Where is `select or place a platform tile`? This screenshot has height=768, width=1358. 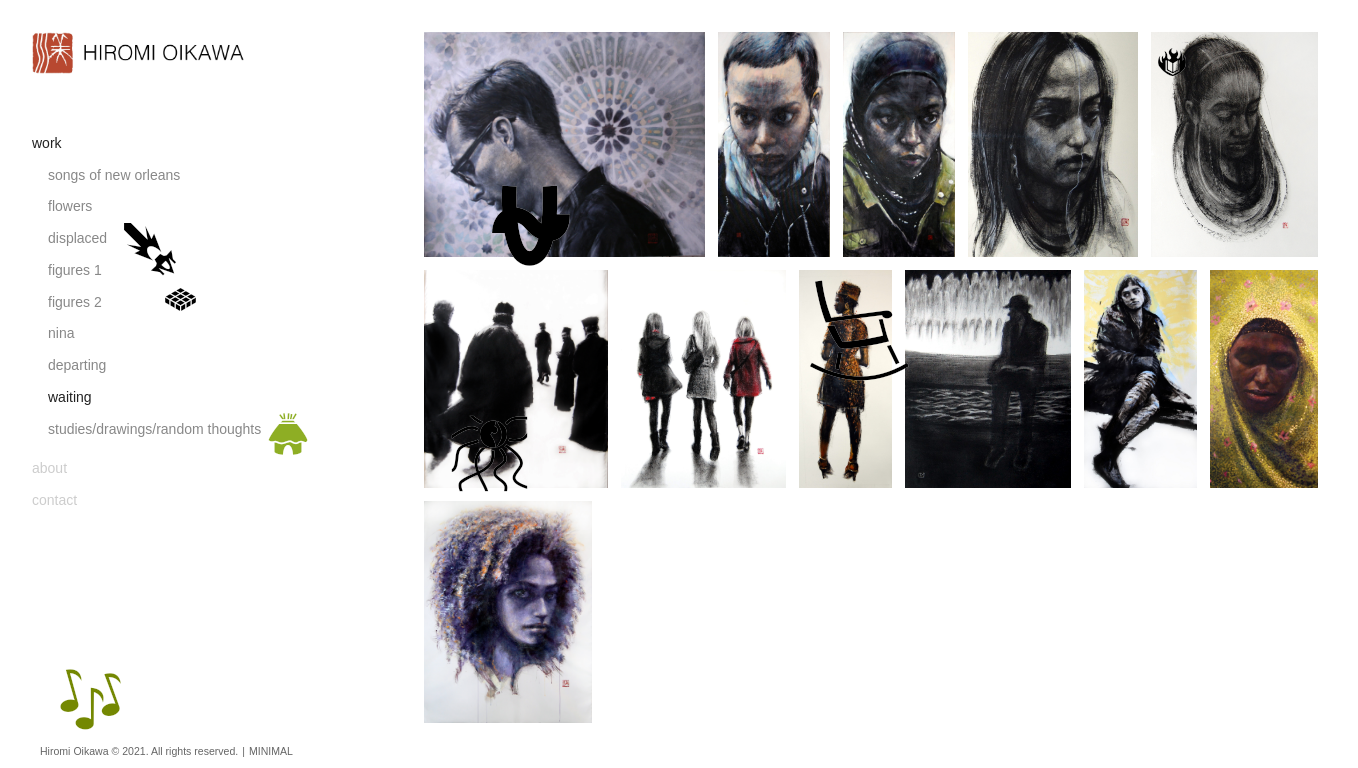
select or place a platform tile is located at coordinates (180, 299).